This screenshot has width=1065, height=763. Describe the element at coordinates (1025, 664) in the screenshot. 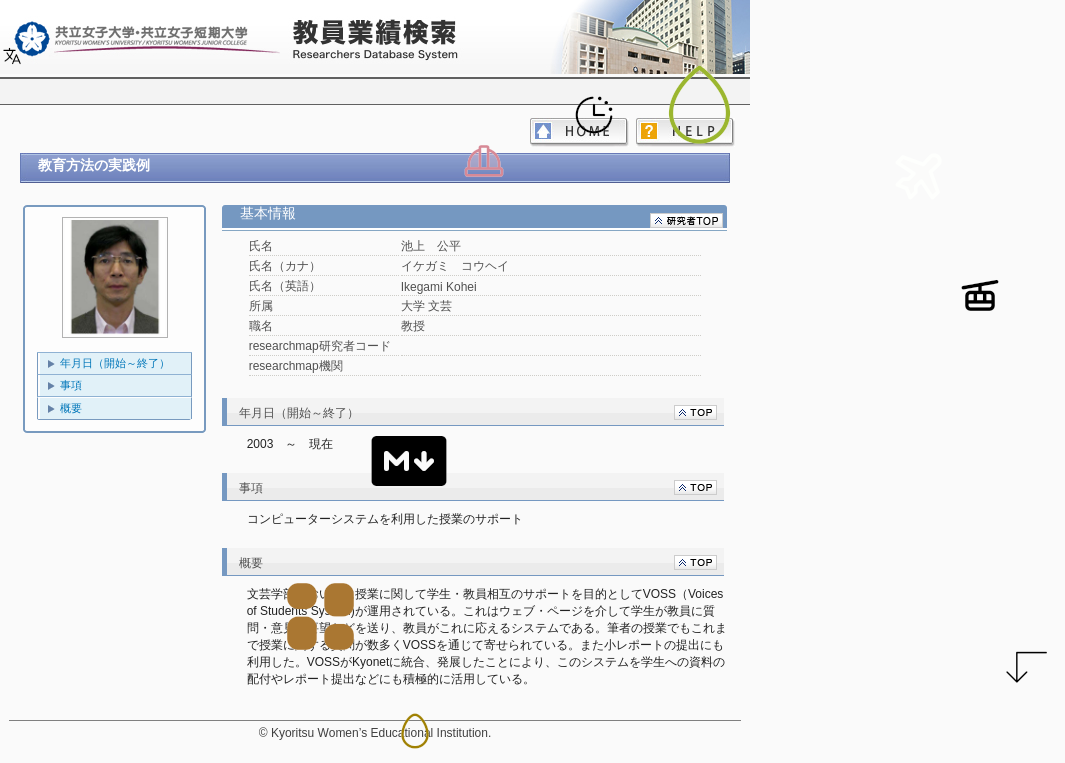

I see `go back and down in navigation` at that location.